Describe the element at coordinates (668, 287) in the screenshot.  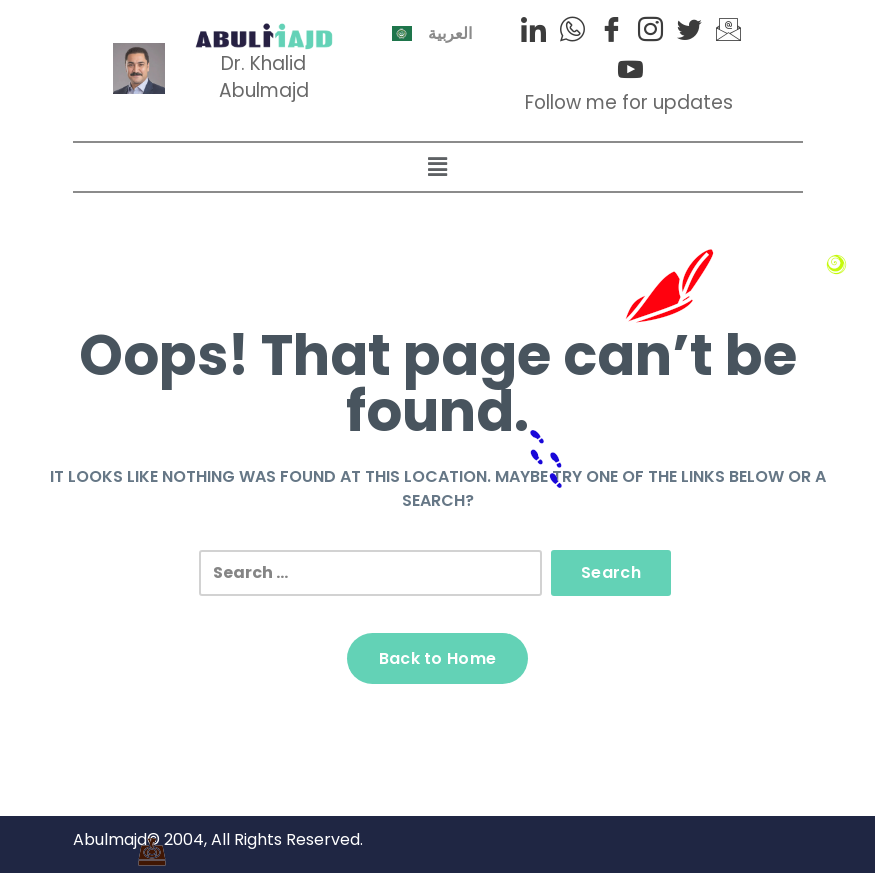
I see `select archer or ranger character class` at that location.